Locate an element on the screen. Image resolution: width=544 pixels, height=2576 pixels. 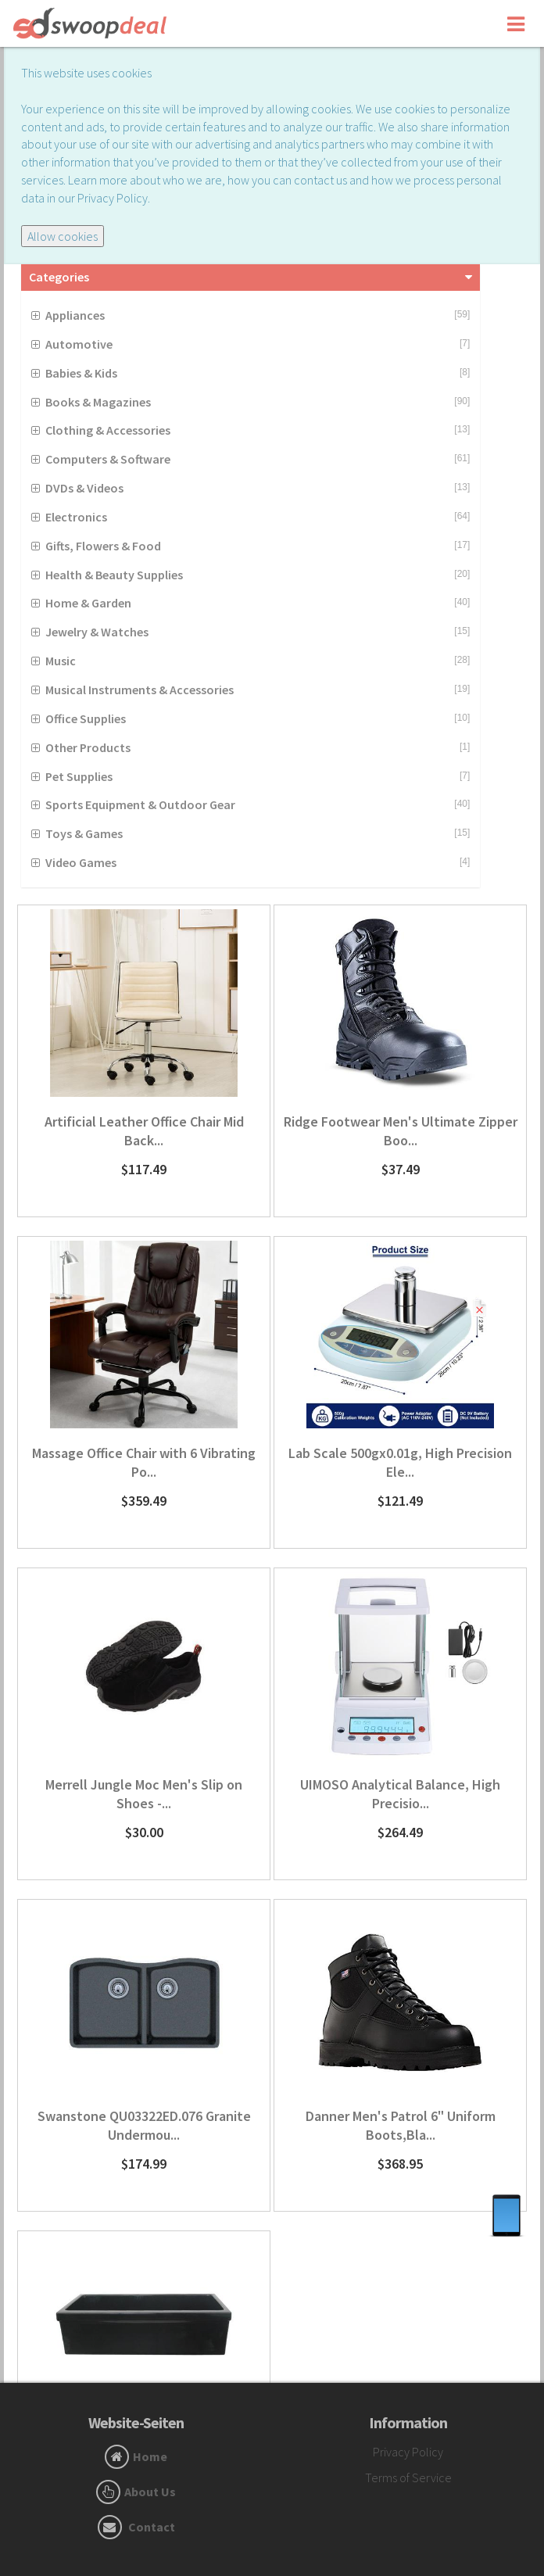
a broken or invalid symbolic link file is located at coordinates (479, 1308).